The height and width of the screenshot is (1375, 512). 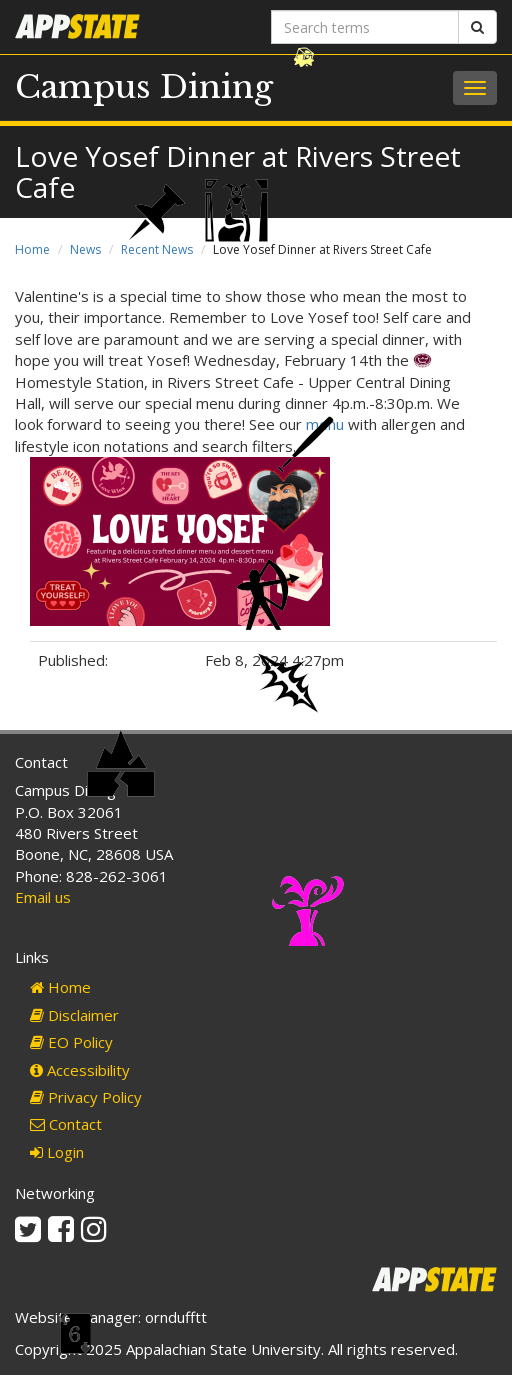 I want to click on pin an item to keep it visible, so click(x=157, y=212).